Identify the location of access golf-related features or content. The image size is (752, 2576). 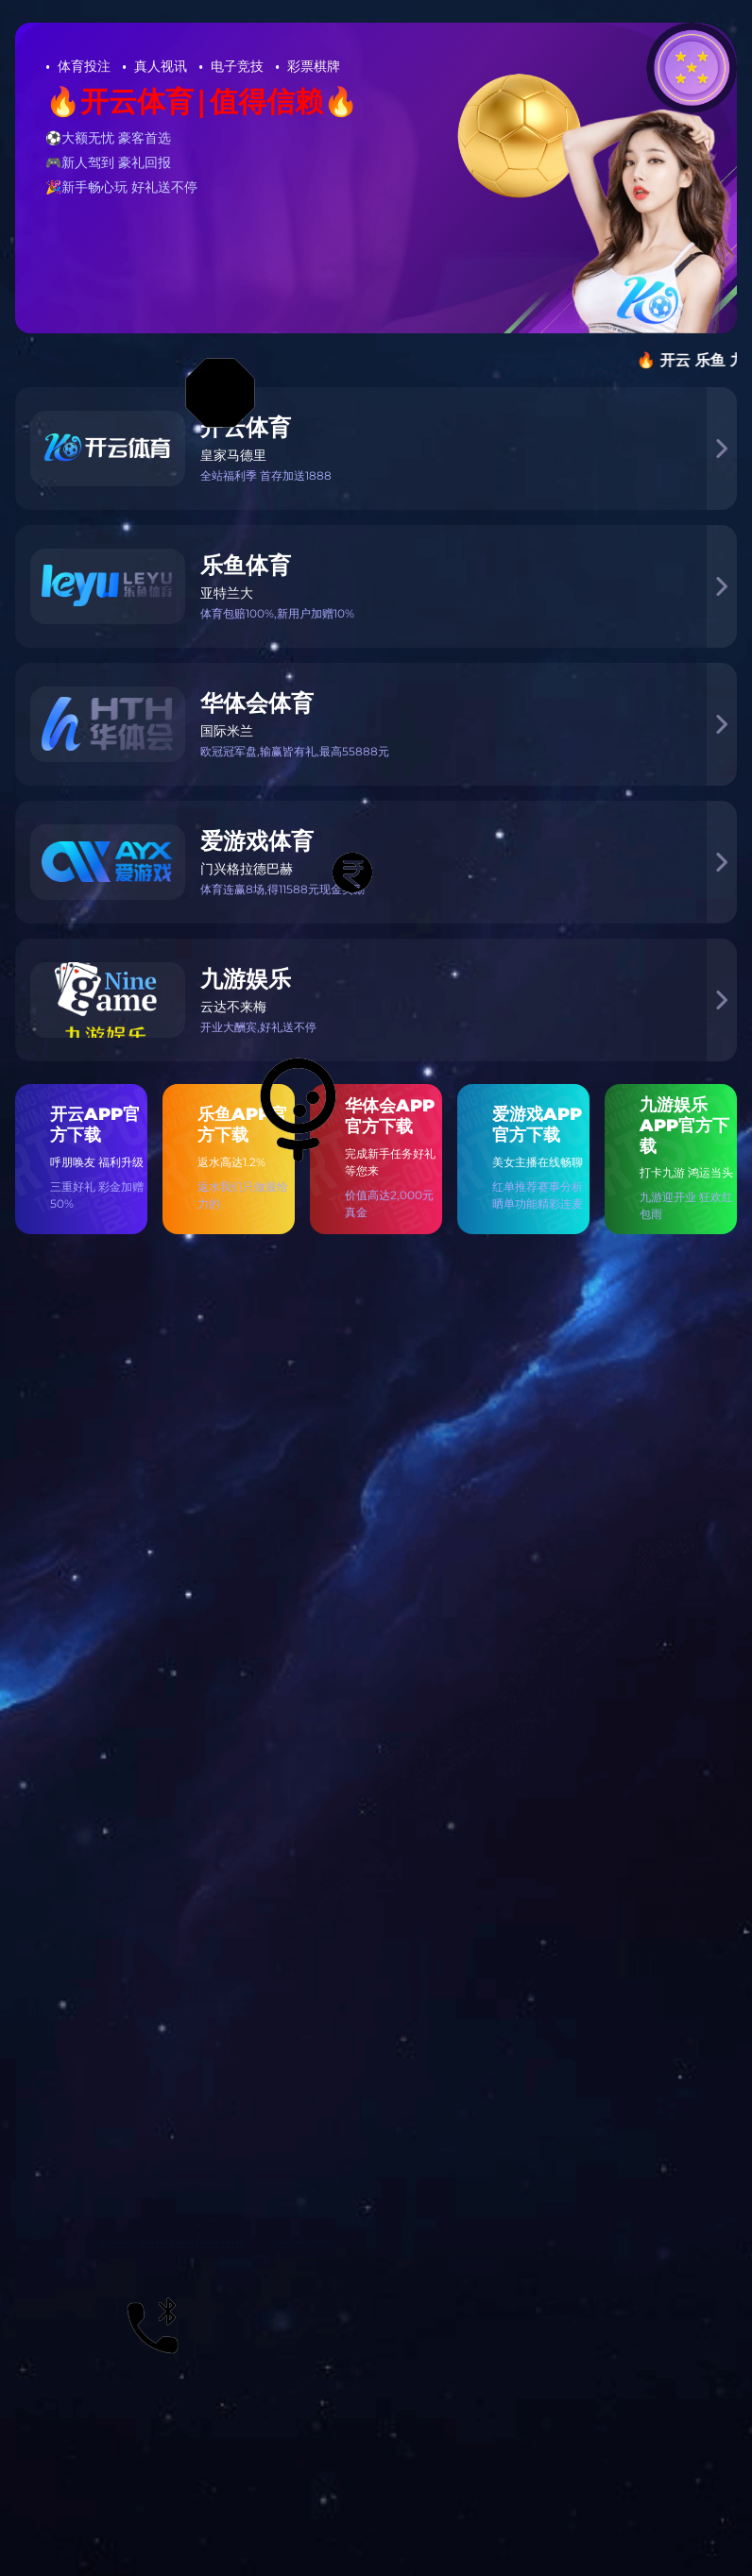
(298, 1109).